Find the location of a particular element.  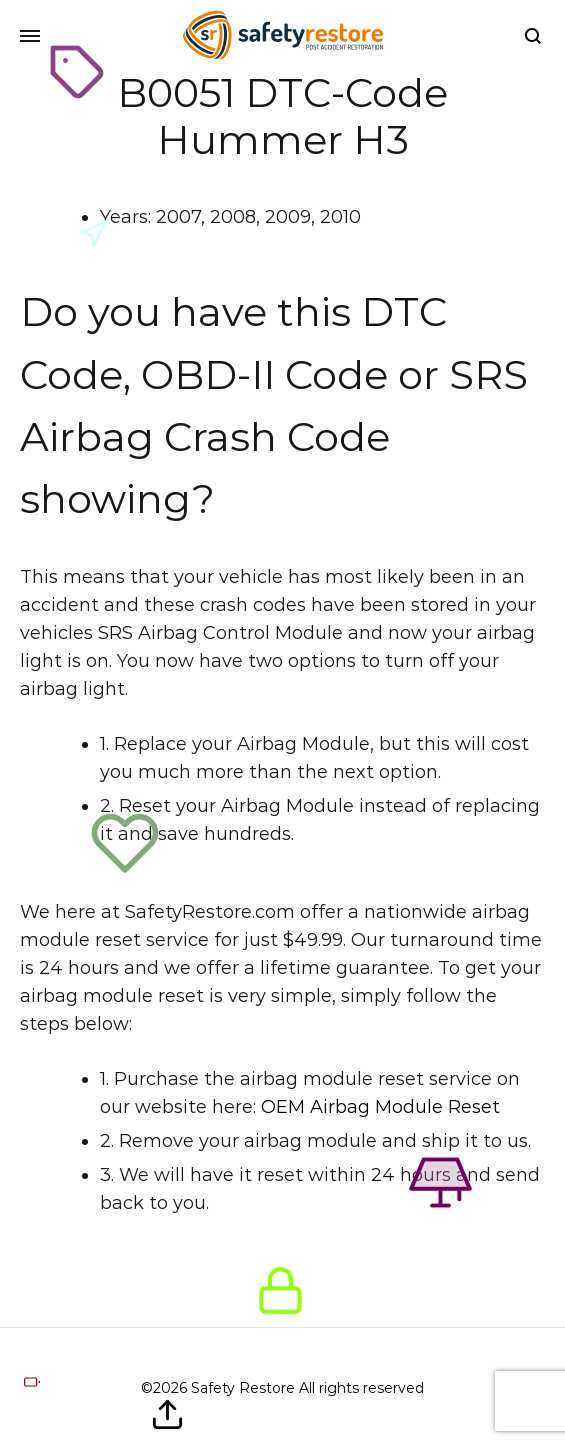

lock or secure this item is located at coordinates (280, 1290).